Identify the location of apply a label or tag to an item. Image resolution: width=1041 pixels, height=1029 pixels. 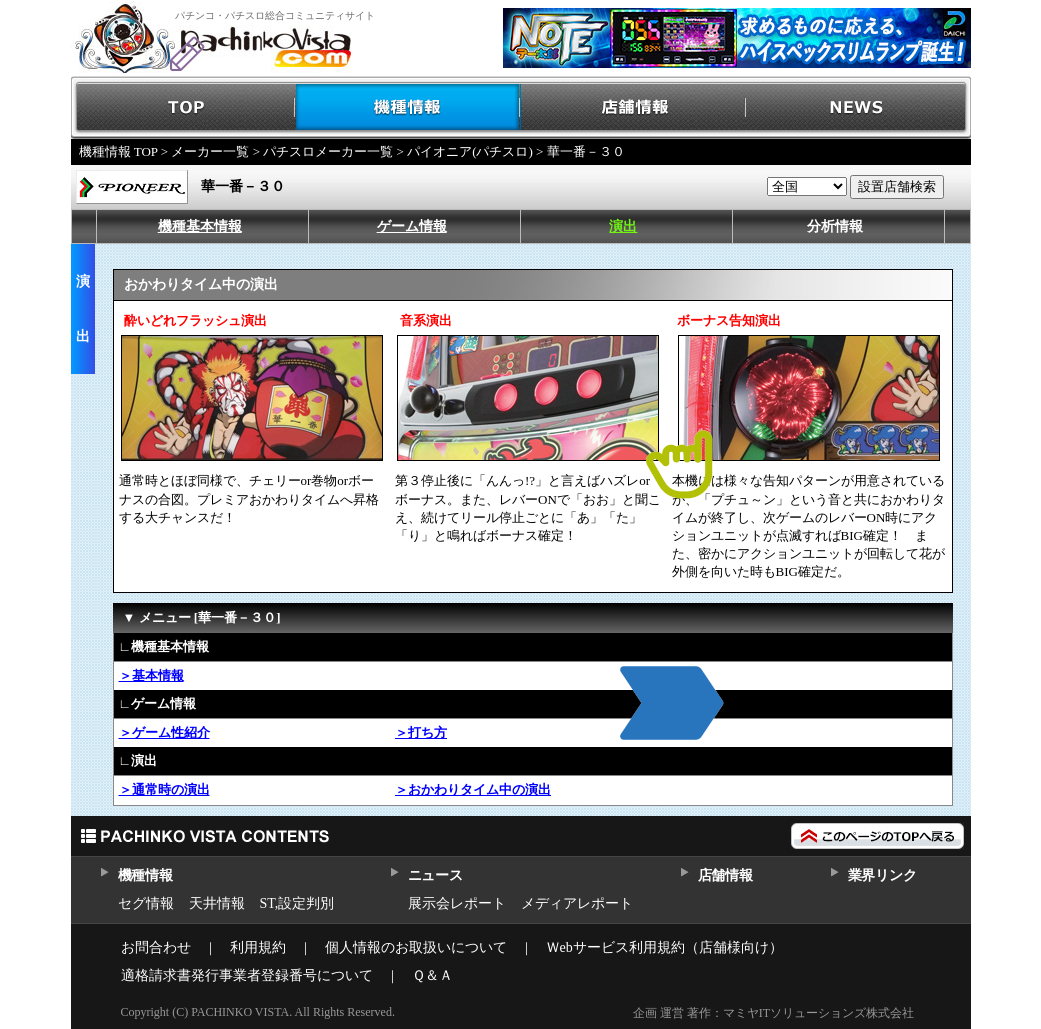
(668, 703).